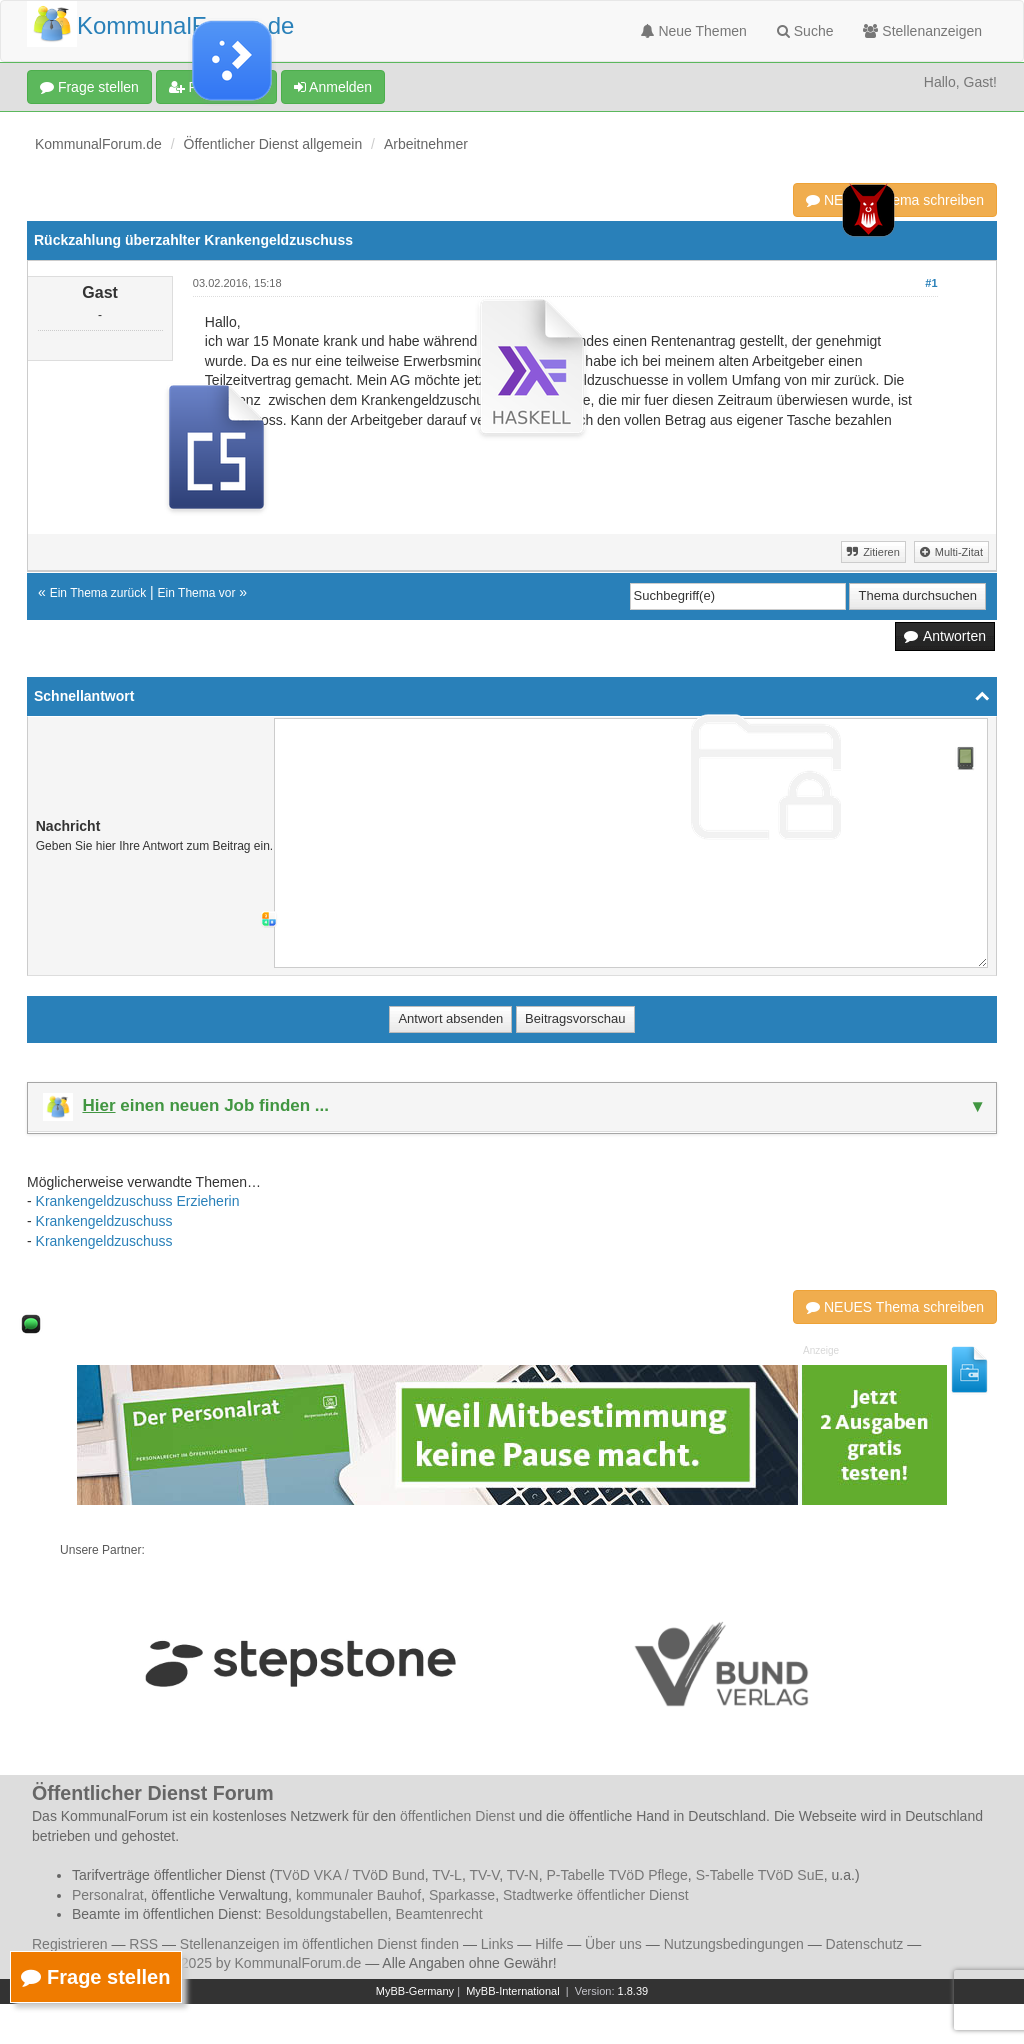 This screenshot has height=2044, width=1024. What do you see at coordinates (232, 62) in the screenshot?
I see `access plasma desktop settings` at bounding box center [232, 62].